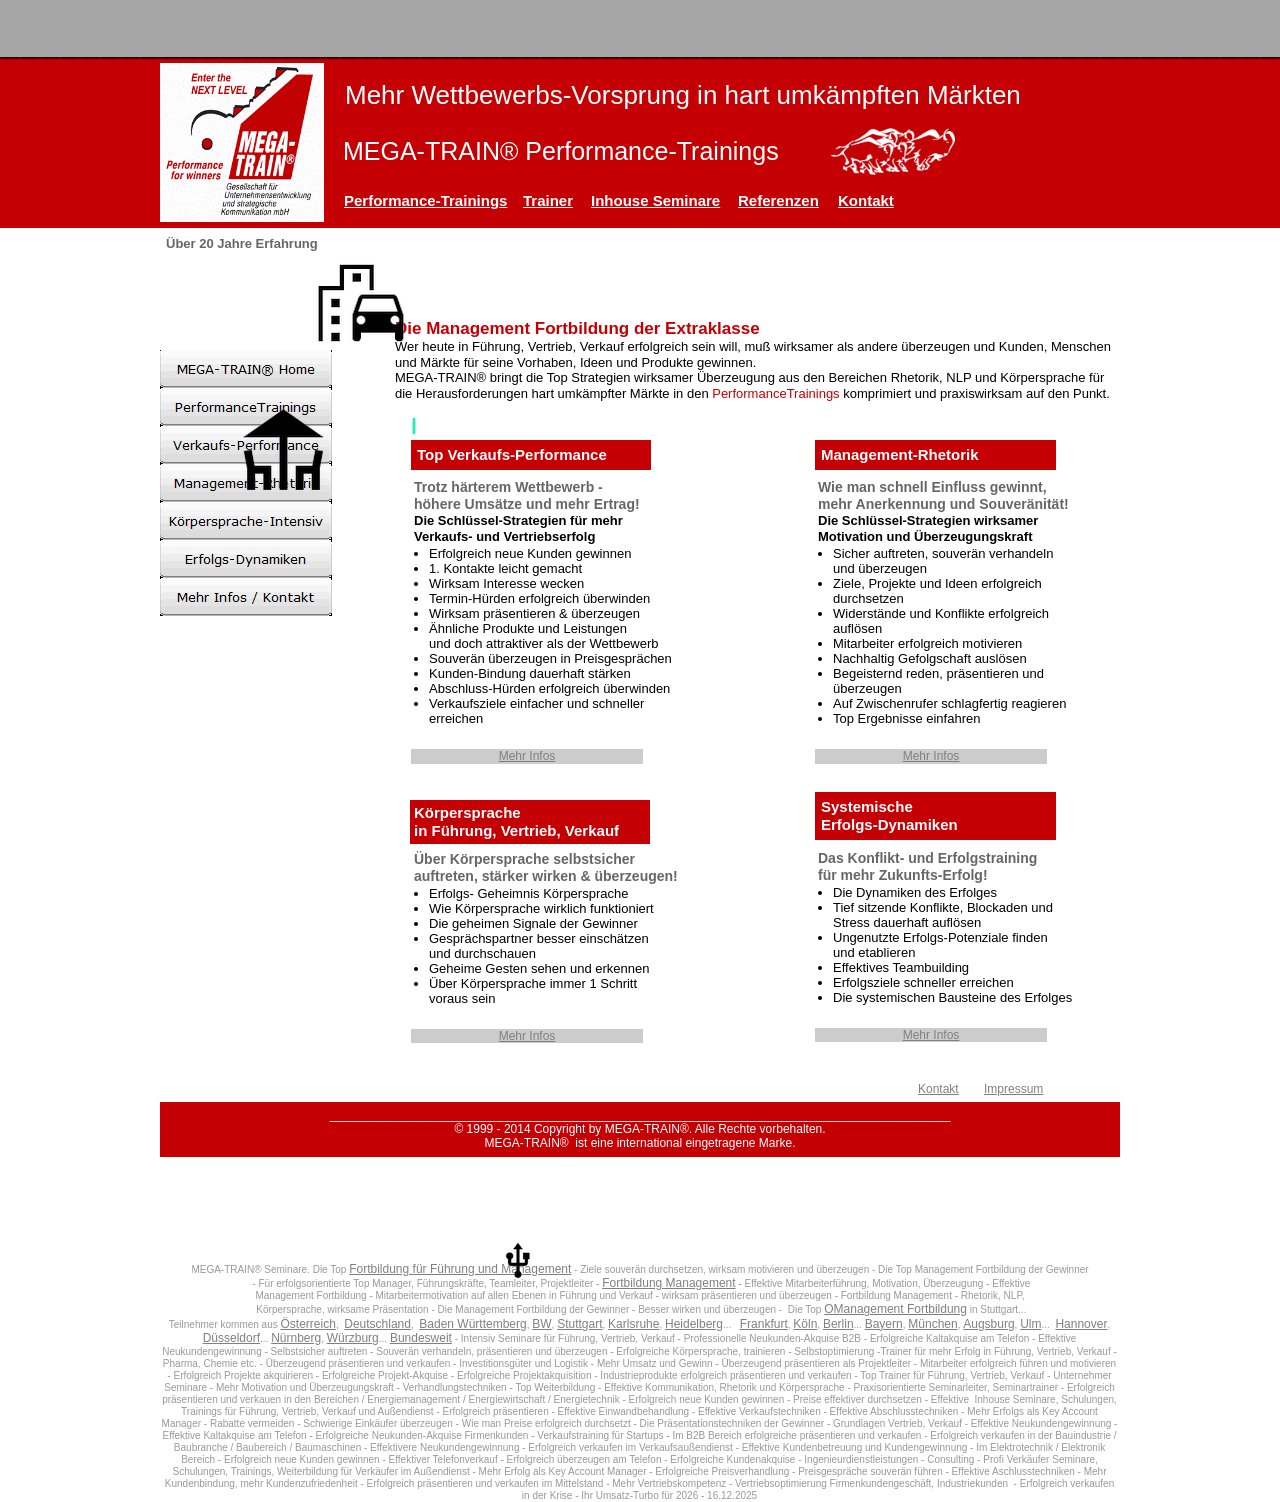  What do you see at coordinates (361, 303) in the screenshot?
I see `access transportation or commute options` at bounding box center [361, 303].